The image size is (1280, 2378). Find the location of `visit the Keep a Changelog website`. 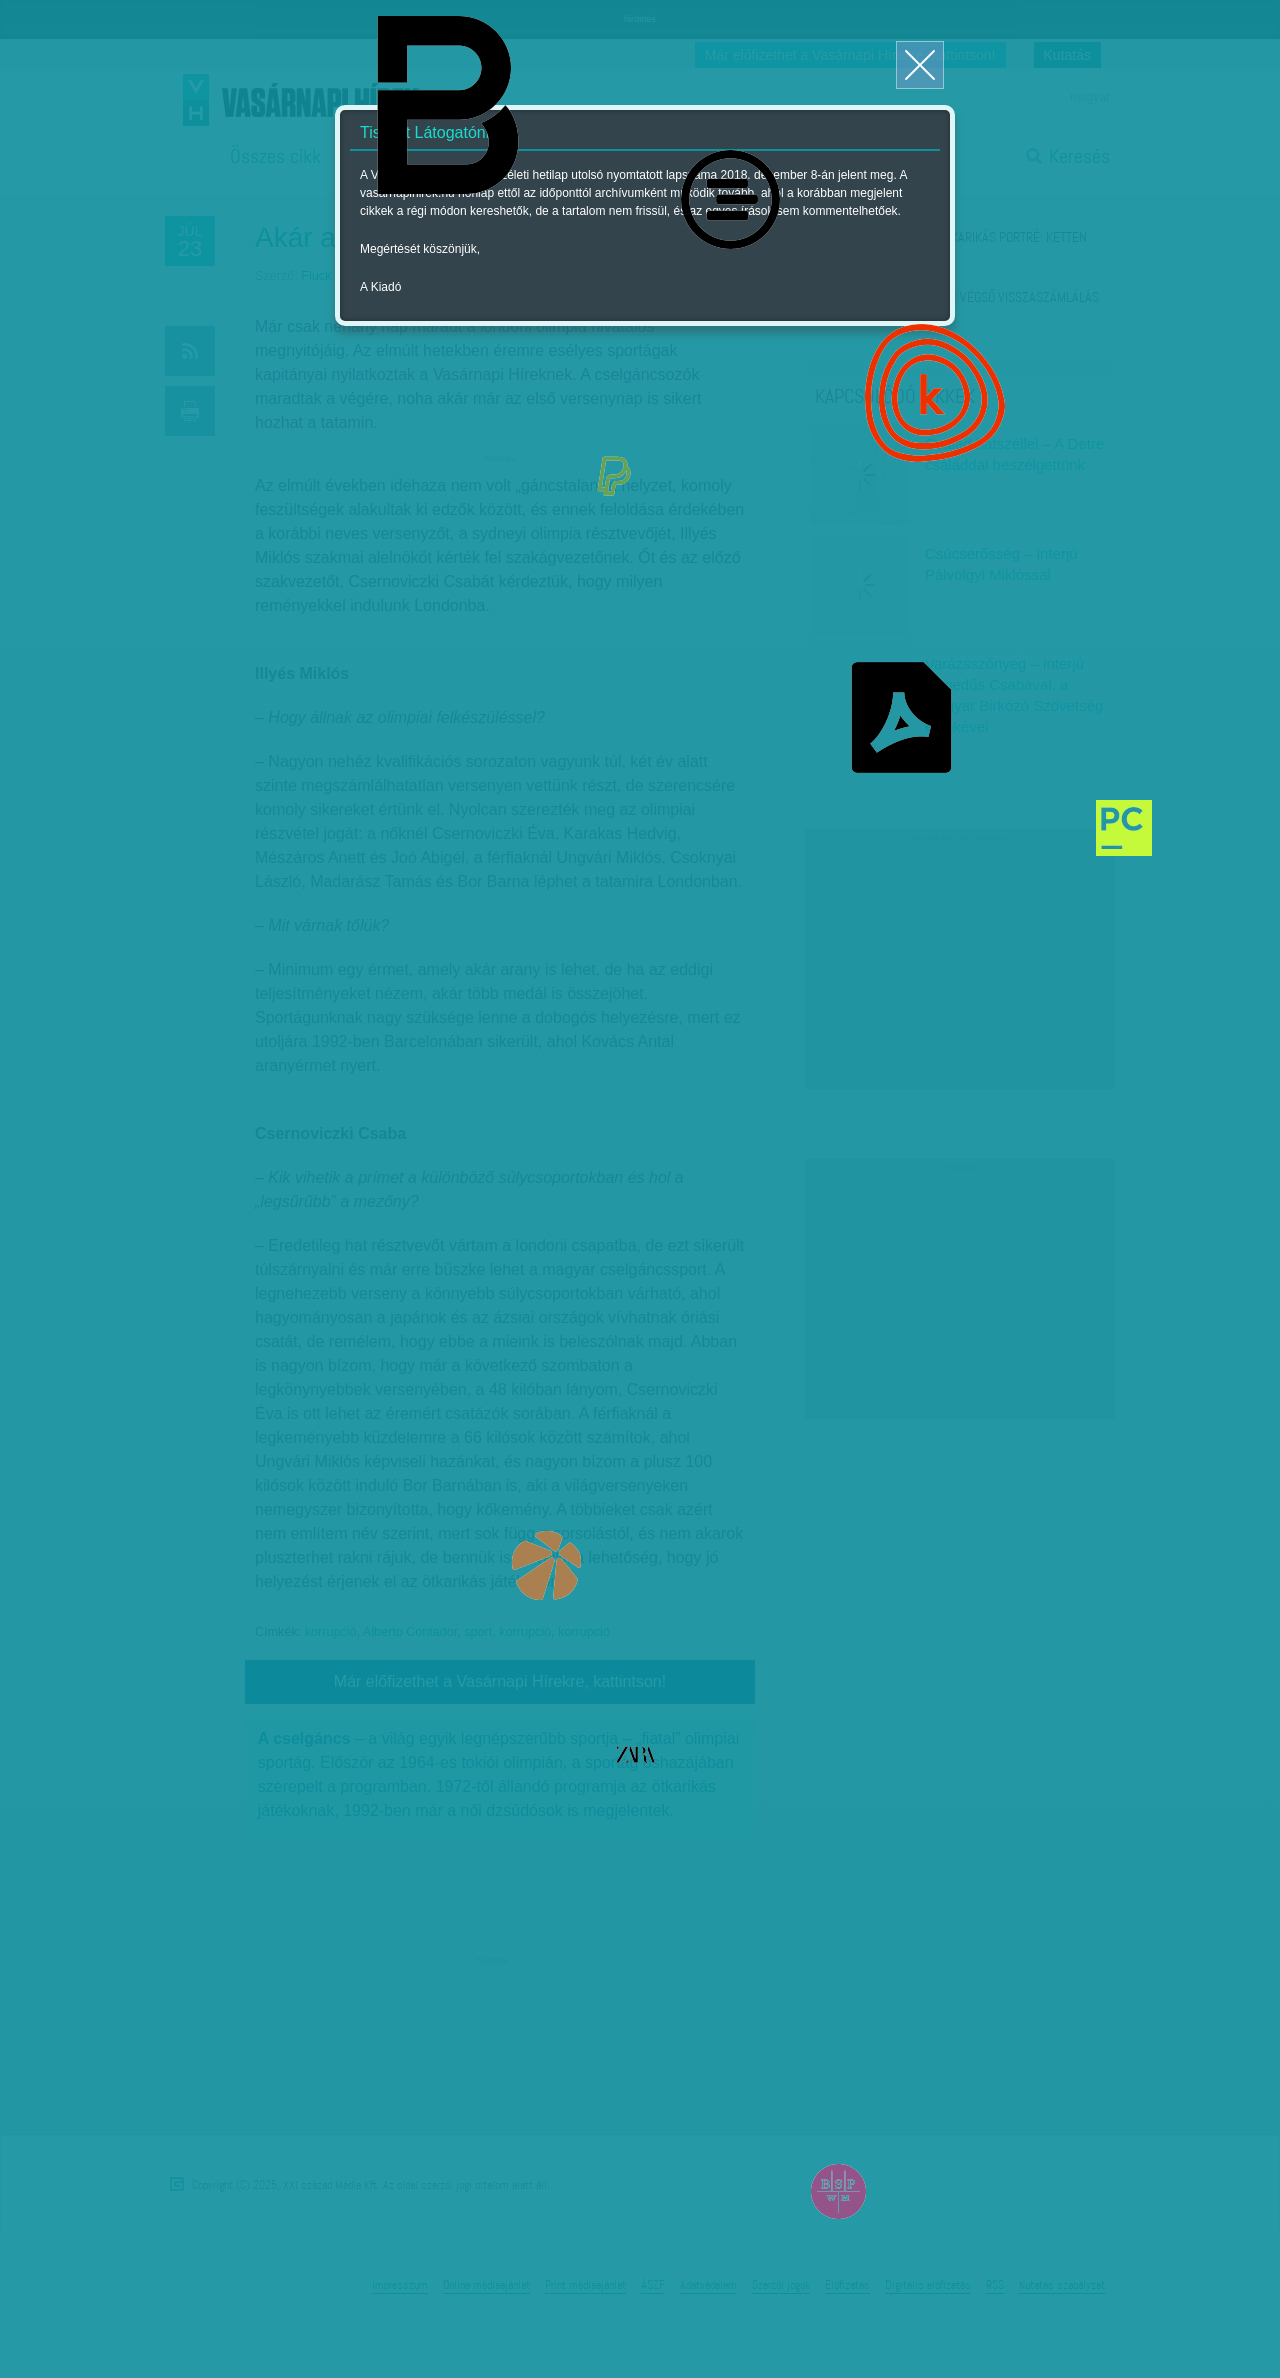

visit the Keep a Changelog website is located at coordinates (935, 393).